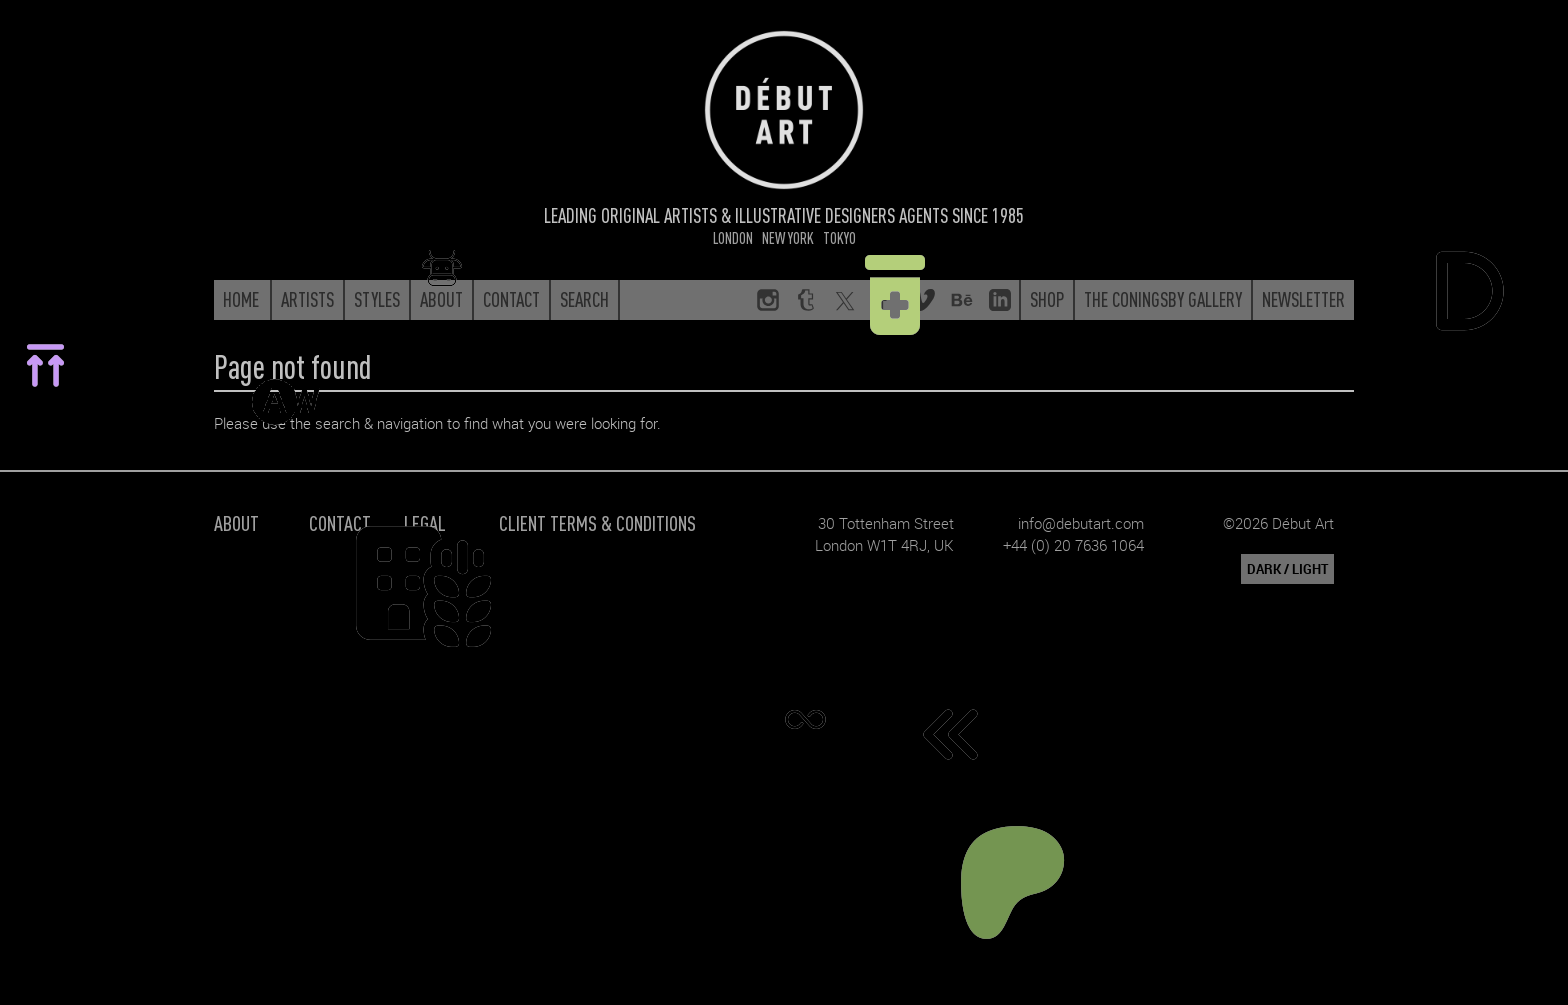 This screenshot has height=1005, width=1568. What do you see at coordinates (895, 295) in the screenshot?
I see `view prescription or medication details` at bounding box center [895, 295].